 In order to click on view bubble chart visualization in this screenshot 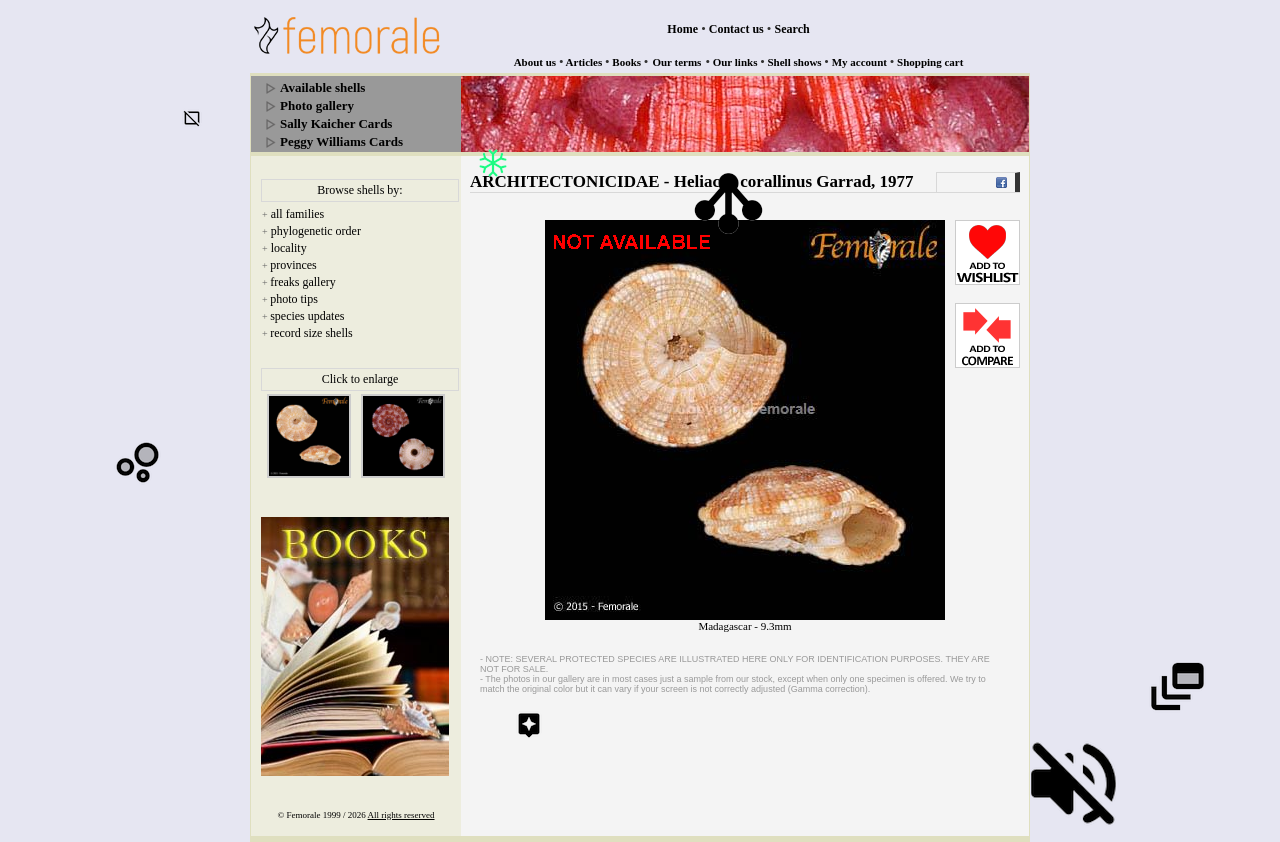, I will do `click(136, 462)`.